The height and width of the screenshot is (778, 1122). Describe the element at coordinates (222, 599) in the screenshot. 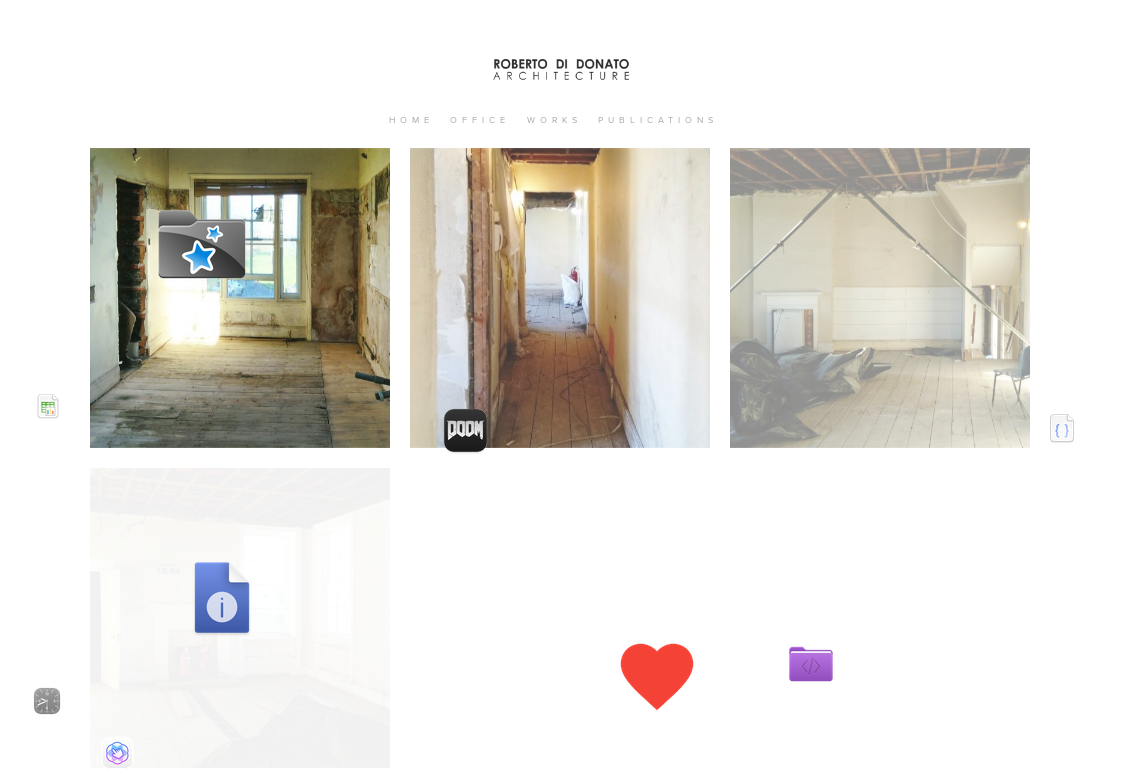

I see `view file details or properties` at that location.